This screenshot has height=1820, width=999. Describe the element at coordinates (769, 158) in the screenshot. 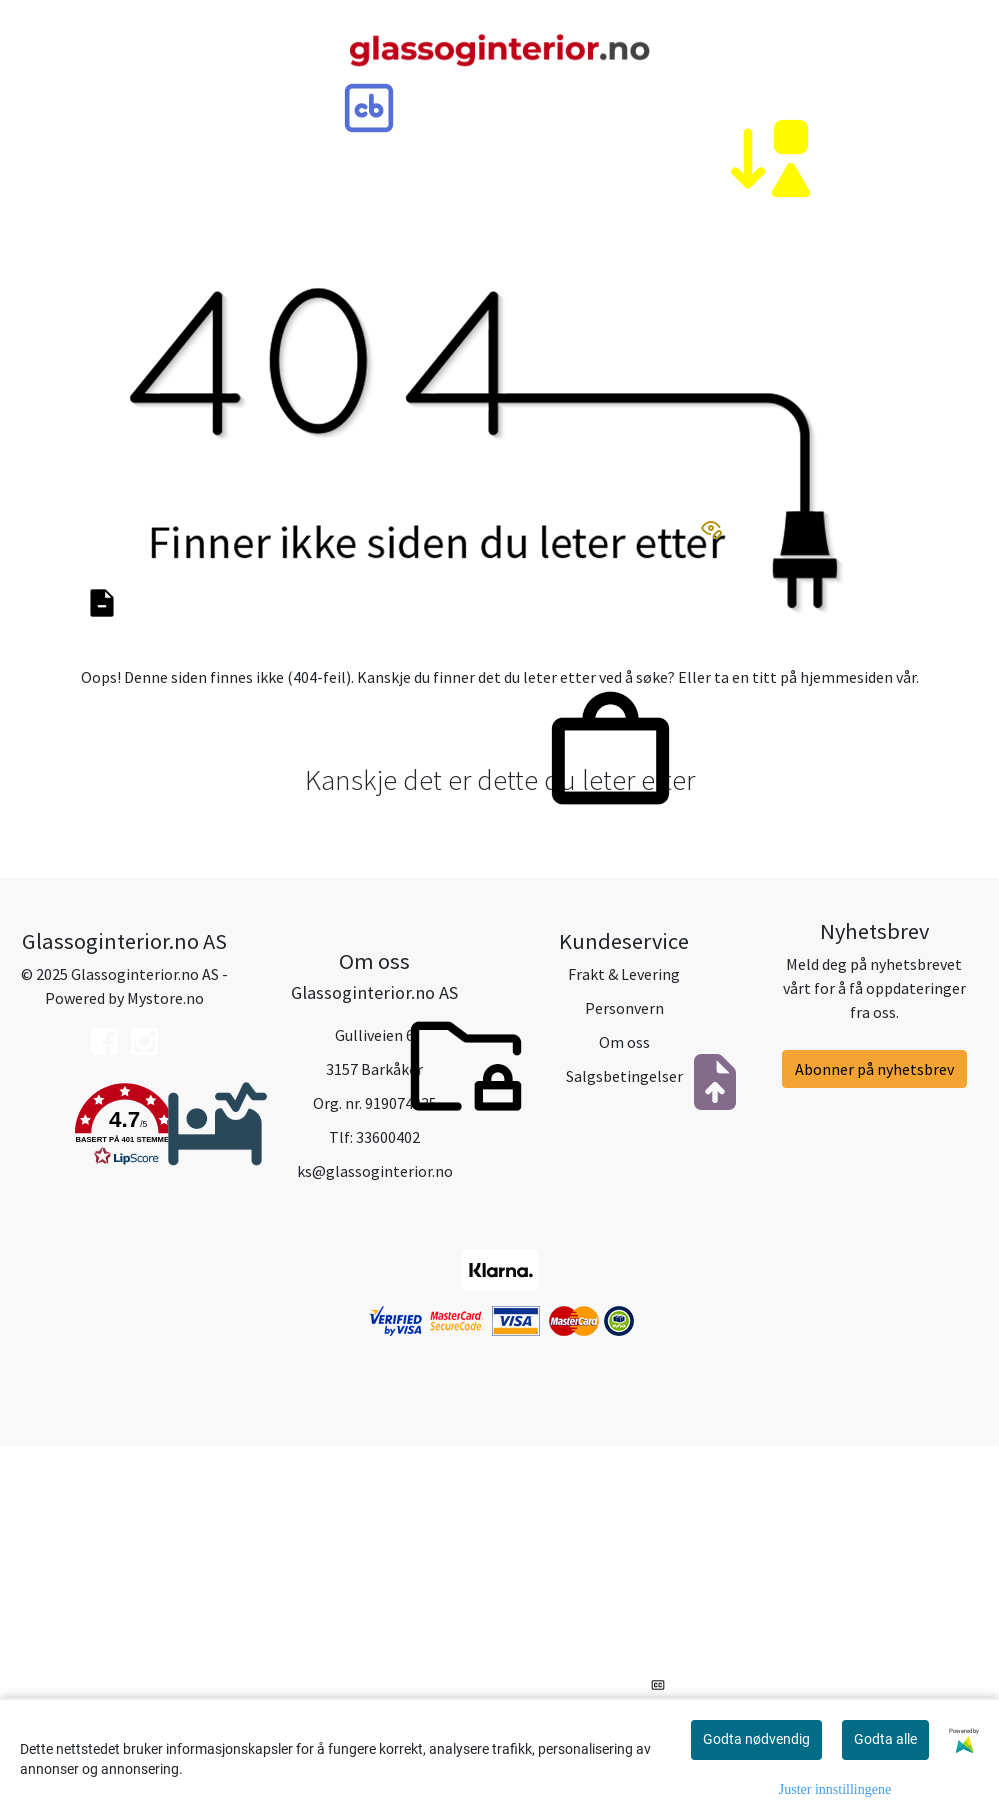

I see `sort items by shape in ascending order` at that location.